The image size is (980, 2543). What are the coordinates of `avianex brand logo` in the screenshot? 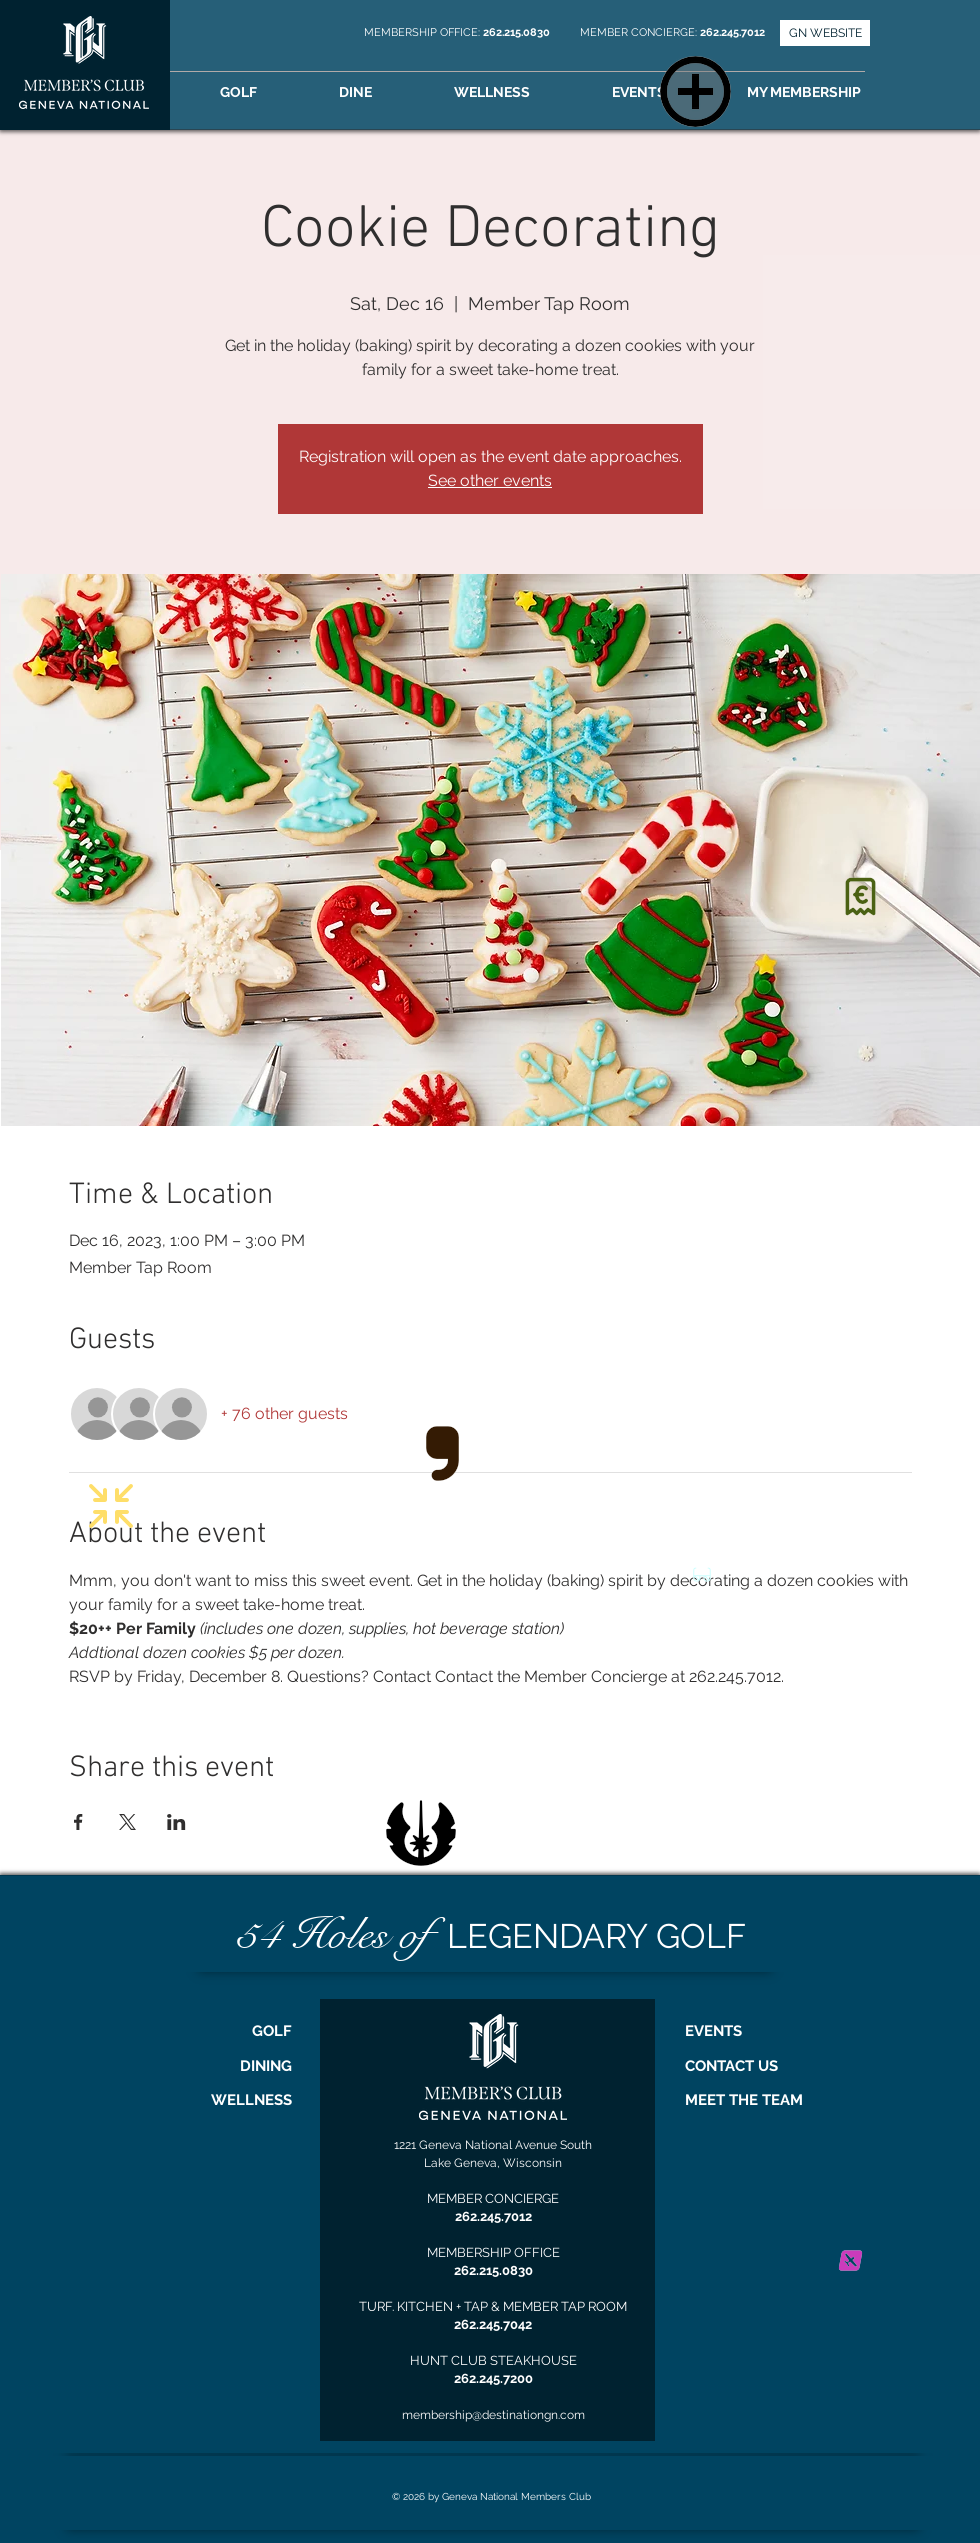 It's located at (850, 2260).